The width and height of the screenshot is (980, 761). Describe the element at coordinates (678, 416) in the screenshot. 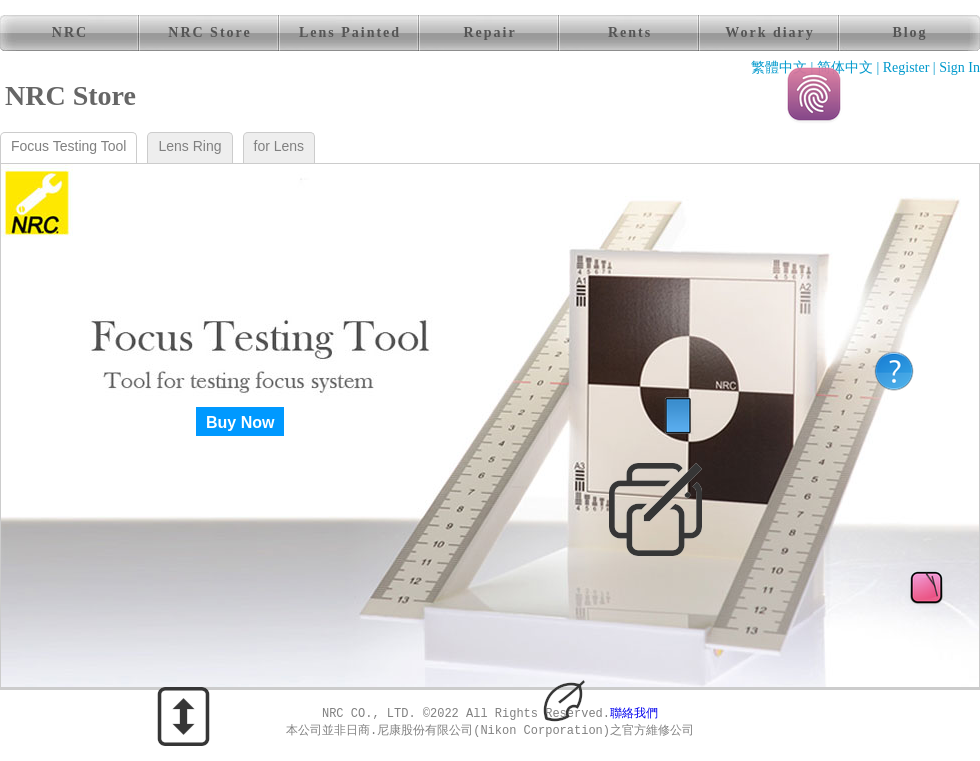

I see `iPad Air device icon` at that location.